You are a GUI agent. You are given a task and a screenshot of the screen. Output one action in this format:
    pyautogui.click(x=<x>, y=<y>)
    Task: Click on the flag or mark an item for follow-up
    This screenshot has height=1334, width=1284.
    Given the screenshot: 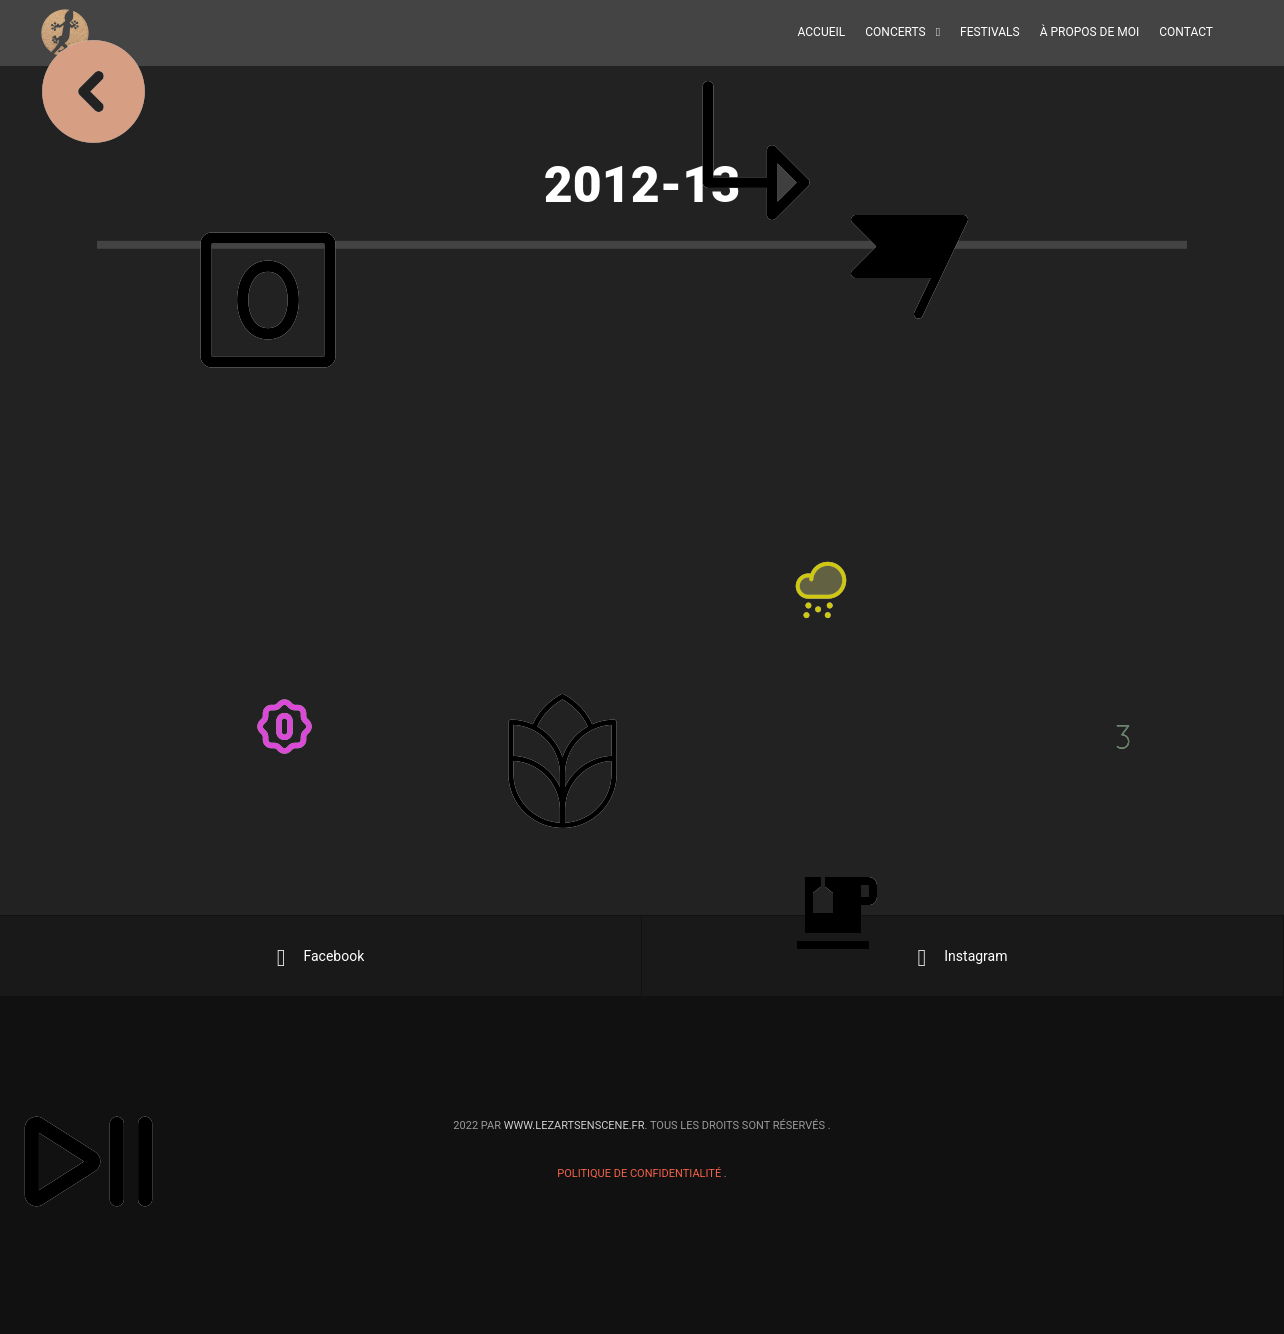 What is the action you would take?
    pyautogui.click(x=905, y=260)
    